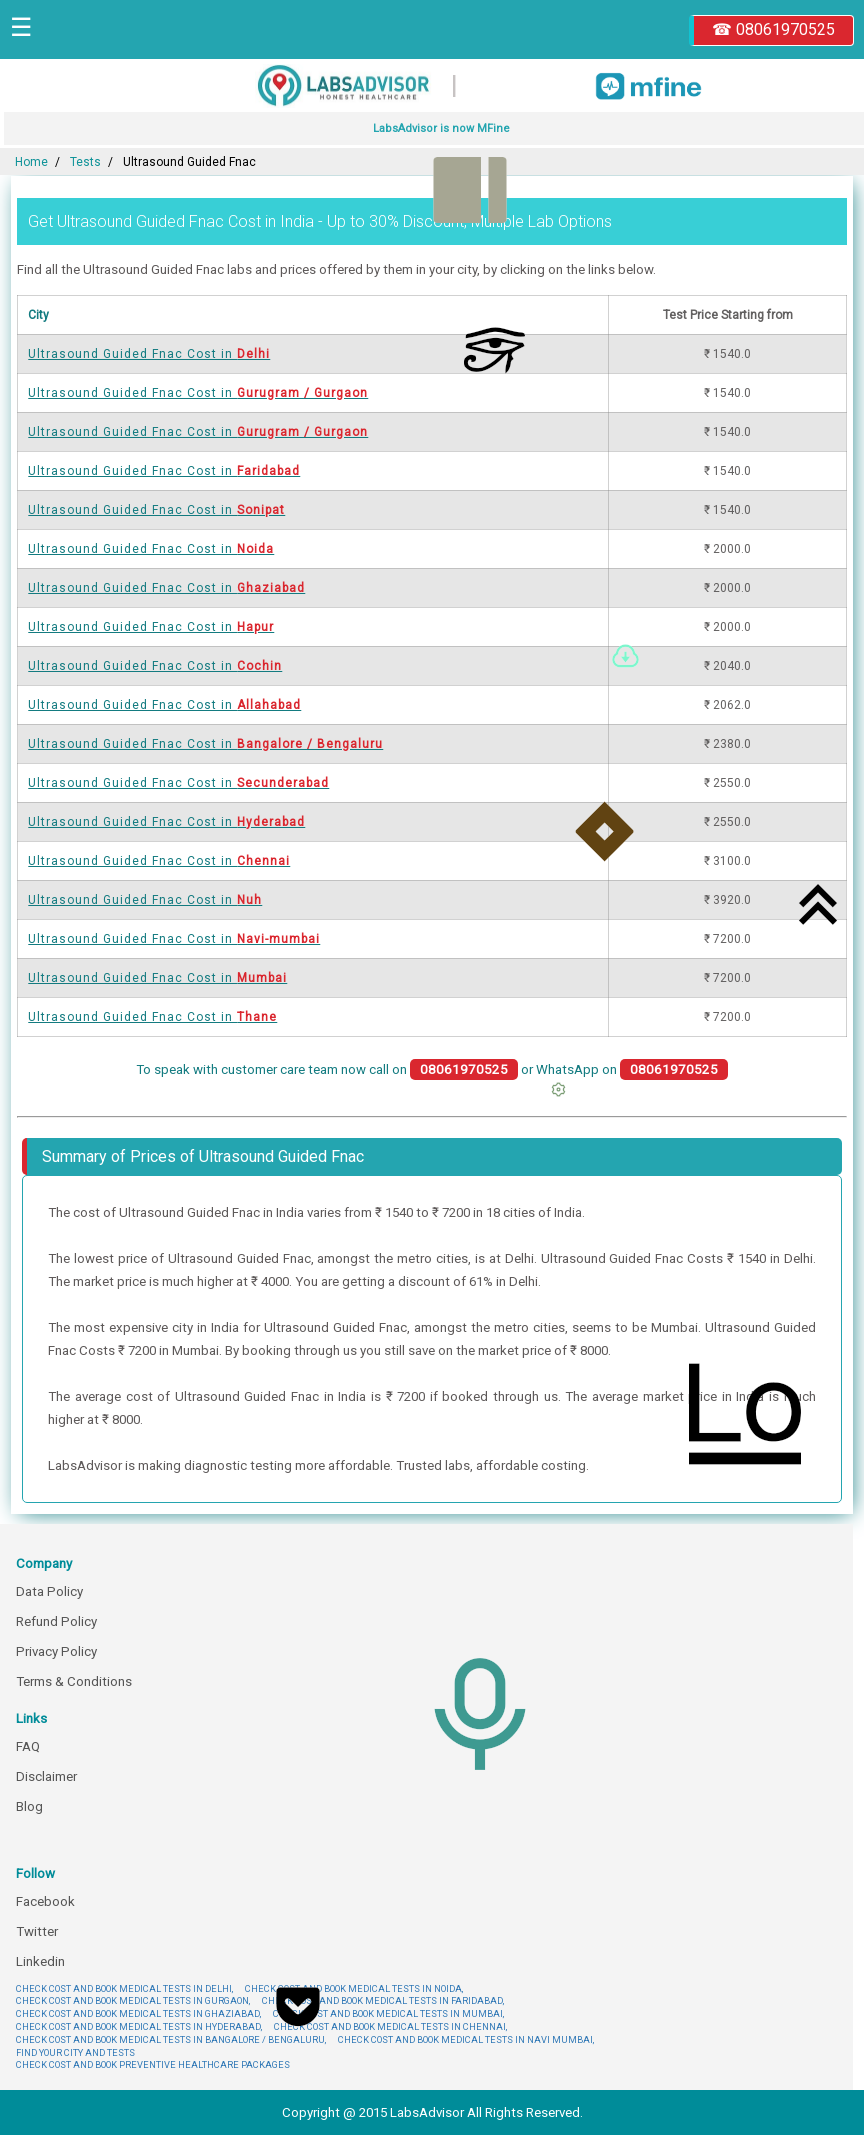 This screenshot has width=864, height=2135. I want to click on download file from cloud storage, so click(625, 656).